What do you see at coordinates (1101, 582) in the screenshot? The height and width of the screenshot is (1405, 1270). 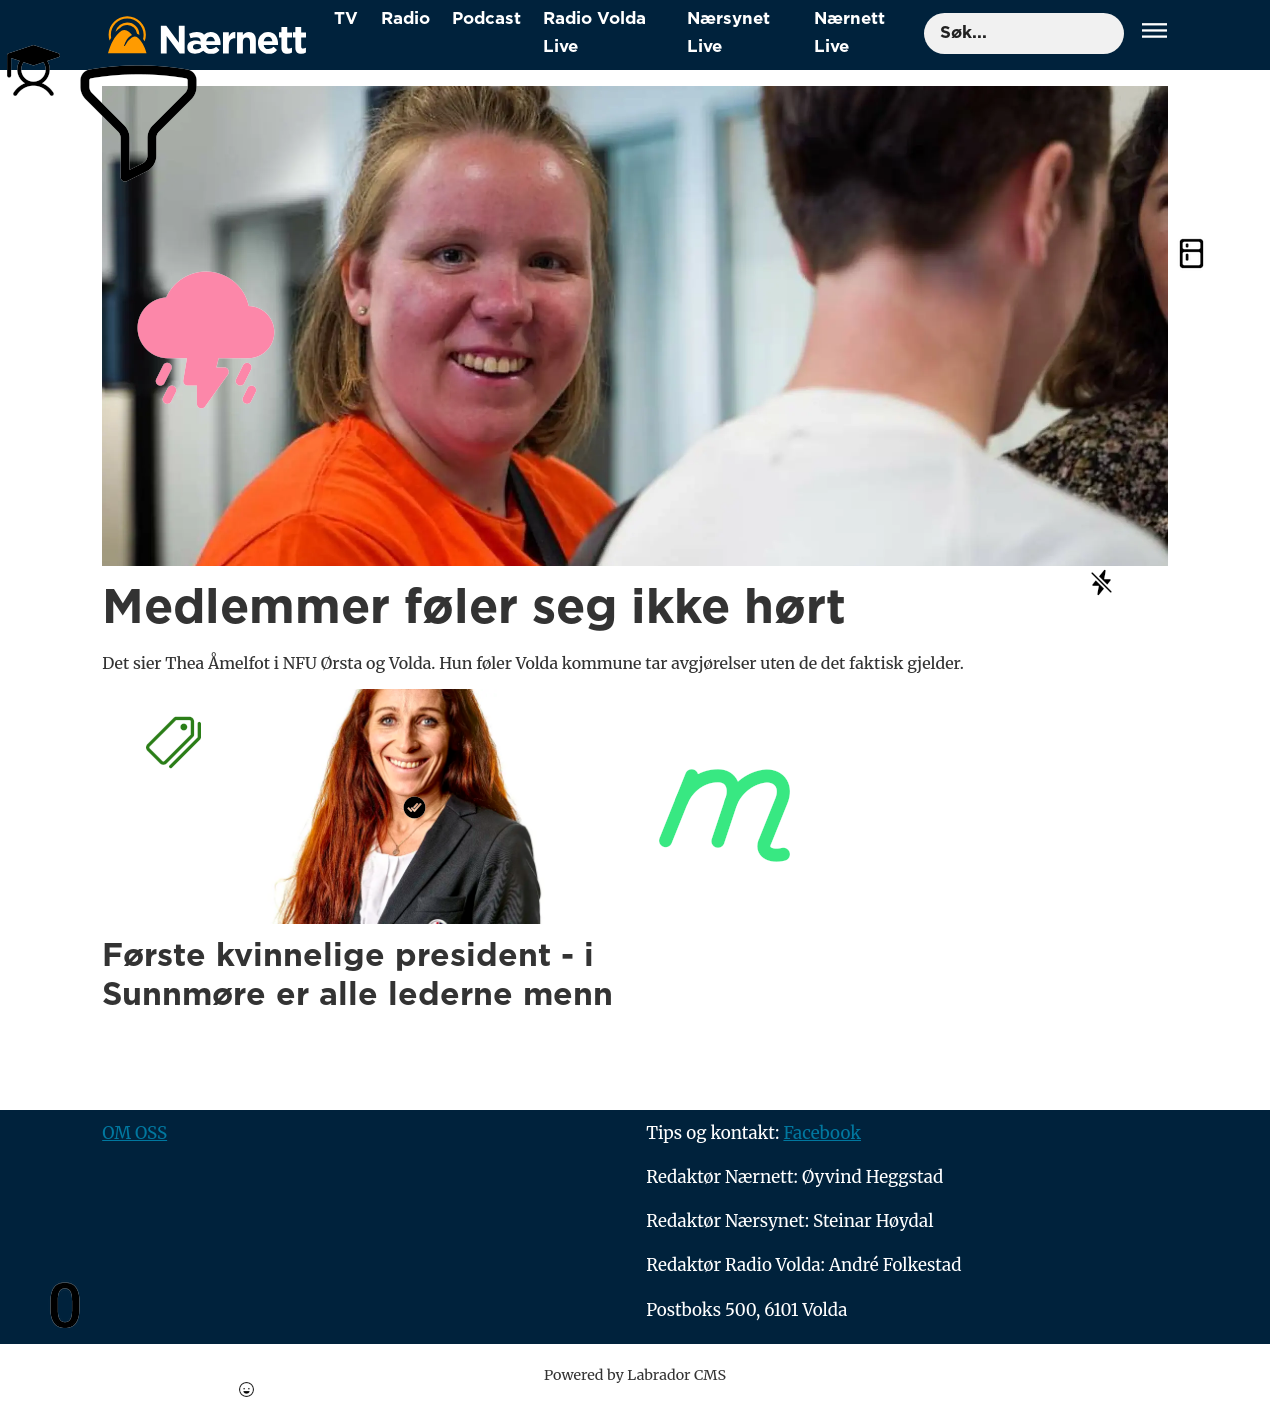 I see `disable camera flash` at bounding box center [1101, 582].